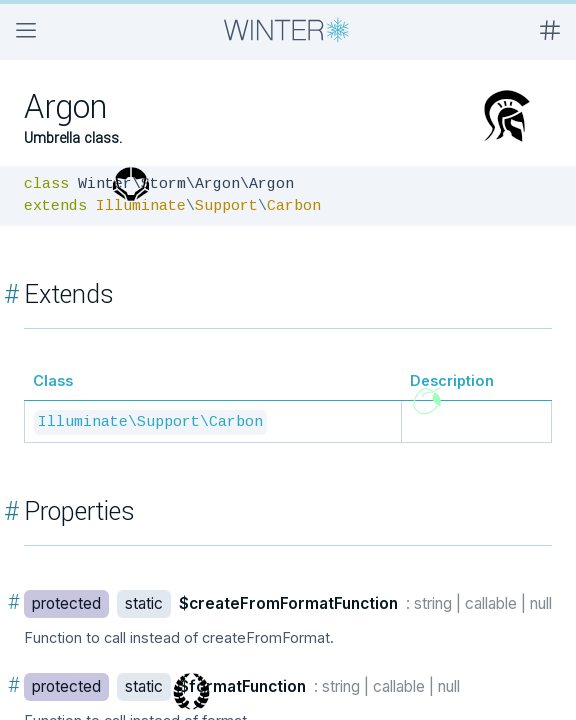 The width and height of the screenshot is (576, 720). Describe the element at coordinates (191, 691) in the screenshot. I see `indicates achievement or award earned` at that location.